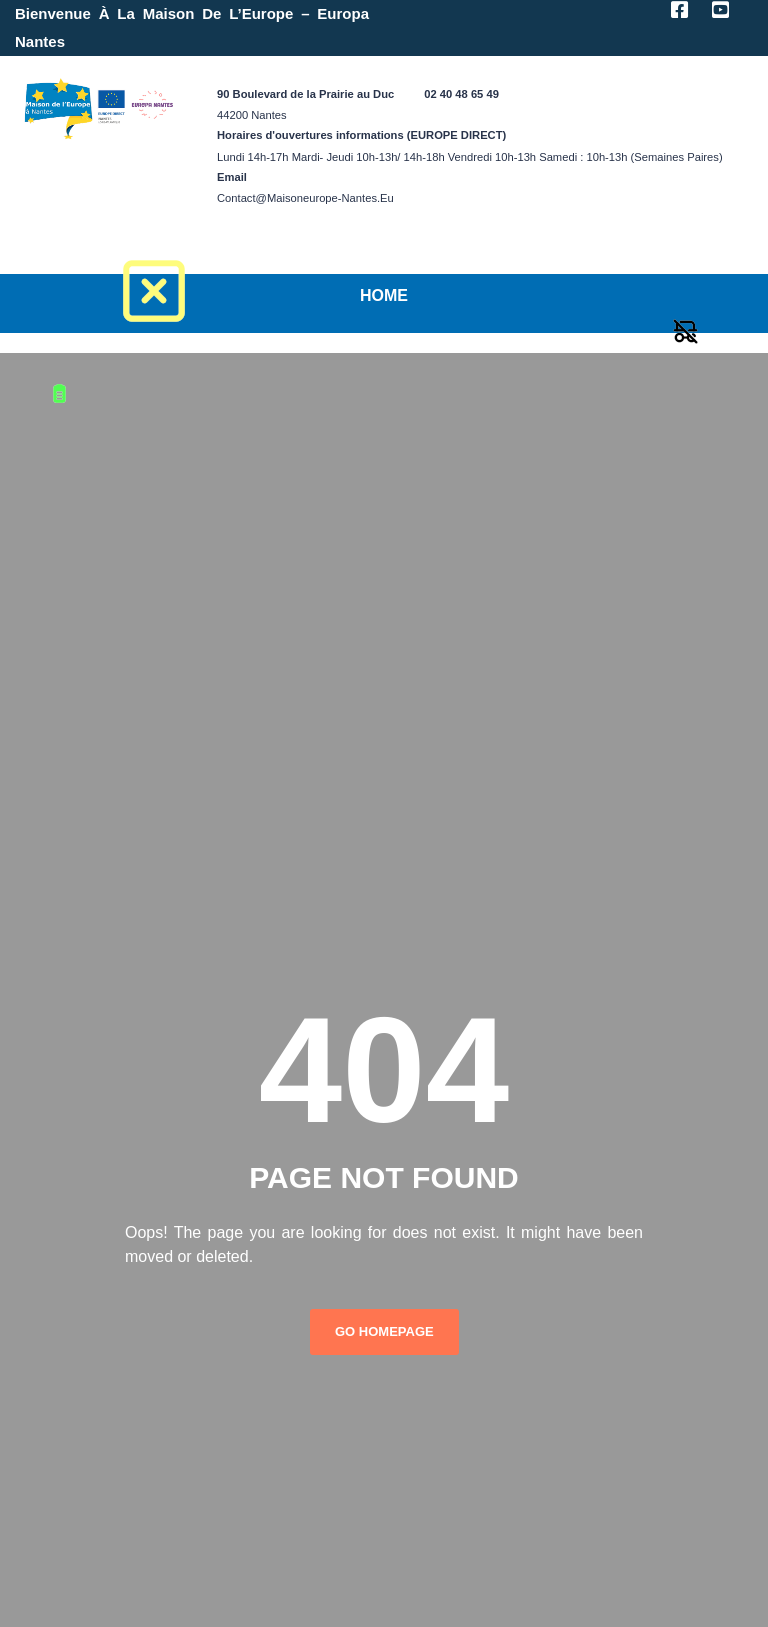 The width and height of the screenshot is (768, 1627). Describe the element at coordinates (685, 331) in the screenshot. I see `disable incognito or private browsing mode` at that location.